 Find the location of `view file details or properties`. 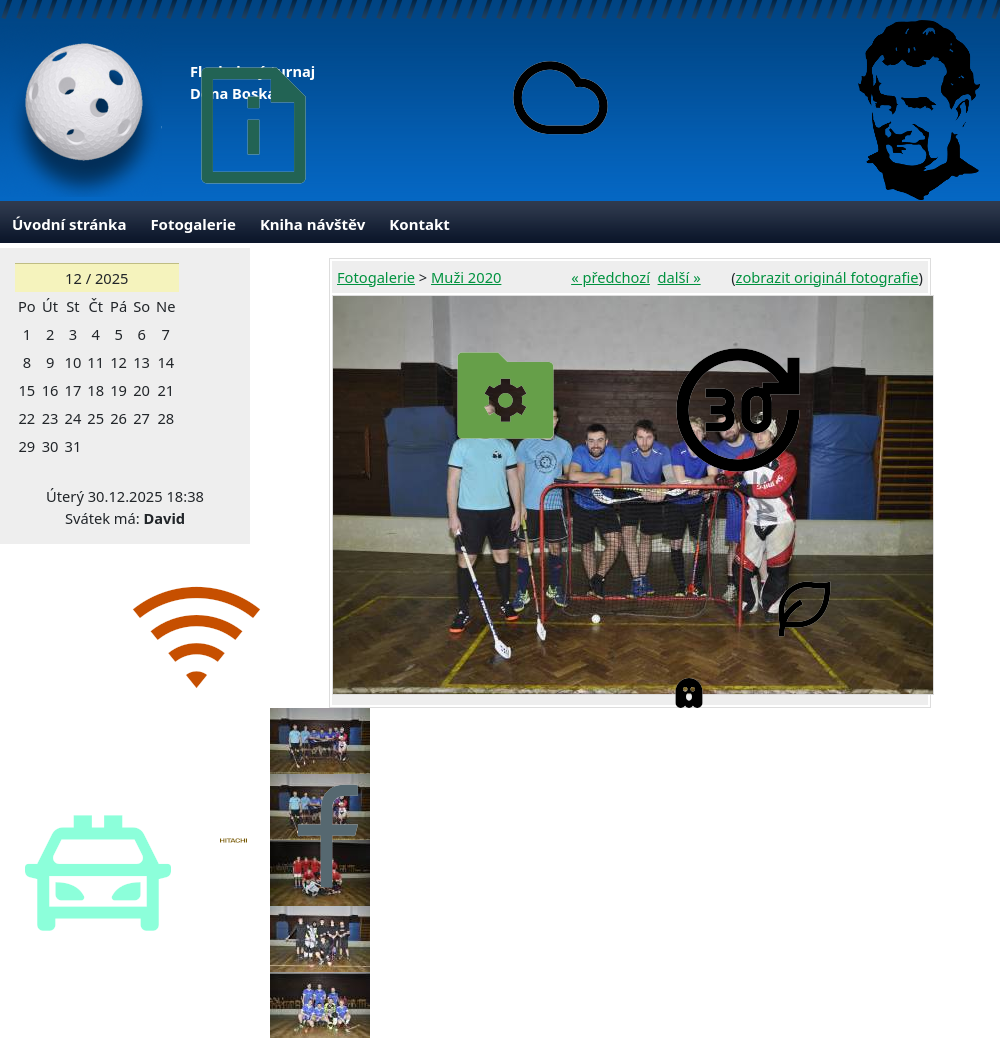

view file details or properties is located at coordinates (253, 125).